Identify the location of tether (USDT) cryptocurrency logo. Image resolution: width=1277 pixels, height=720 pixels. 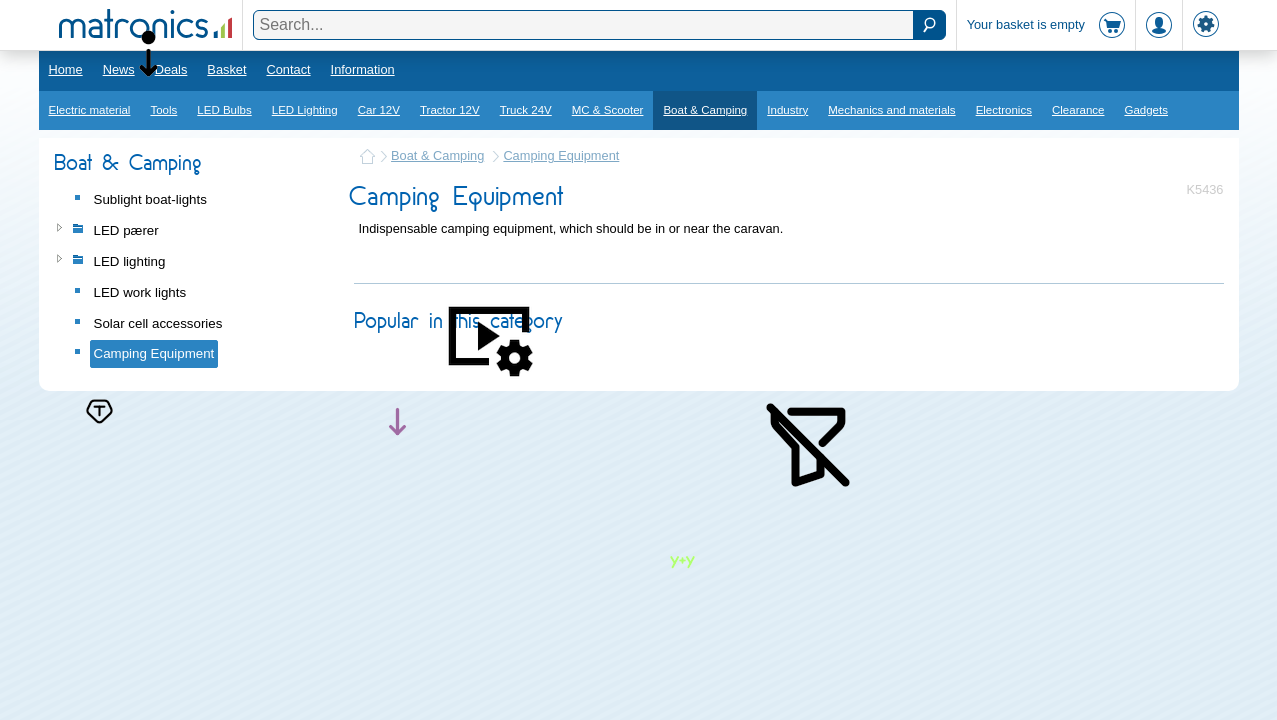
(99, 411).